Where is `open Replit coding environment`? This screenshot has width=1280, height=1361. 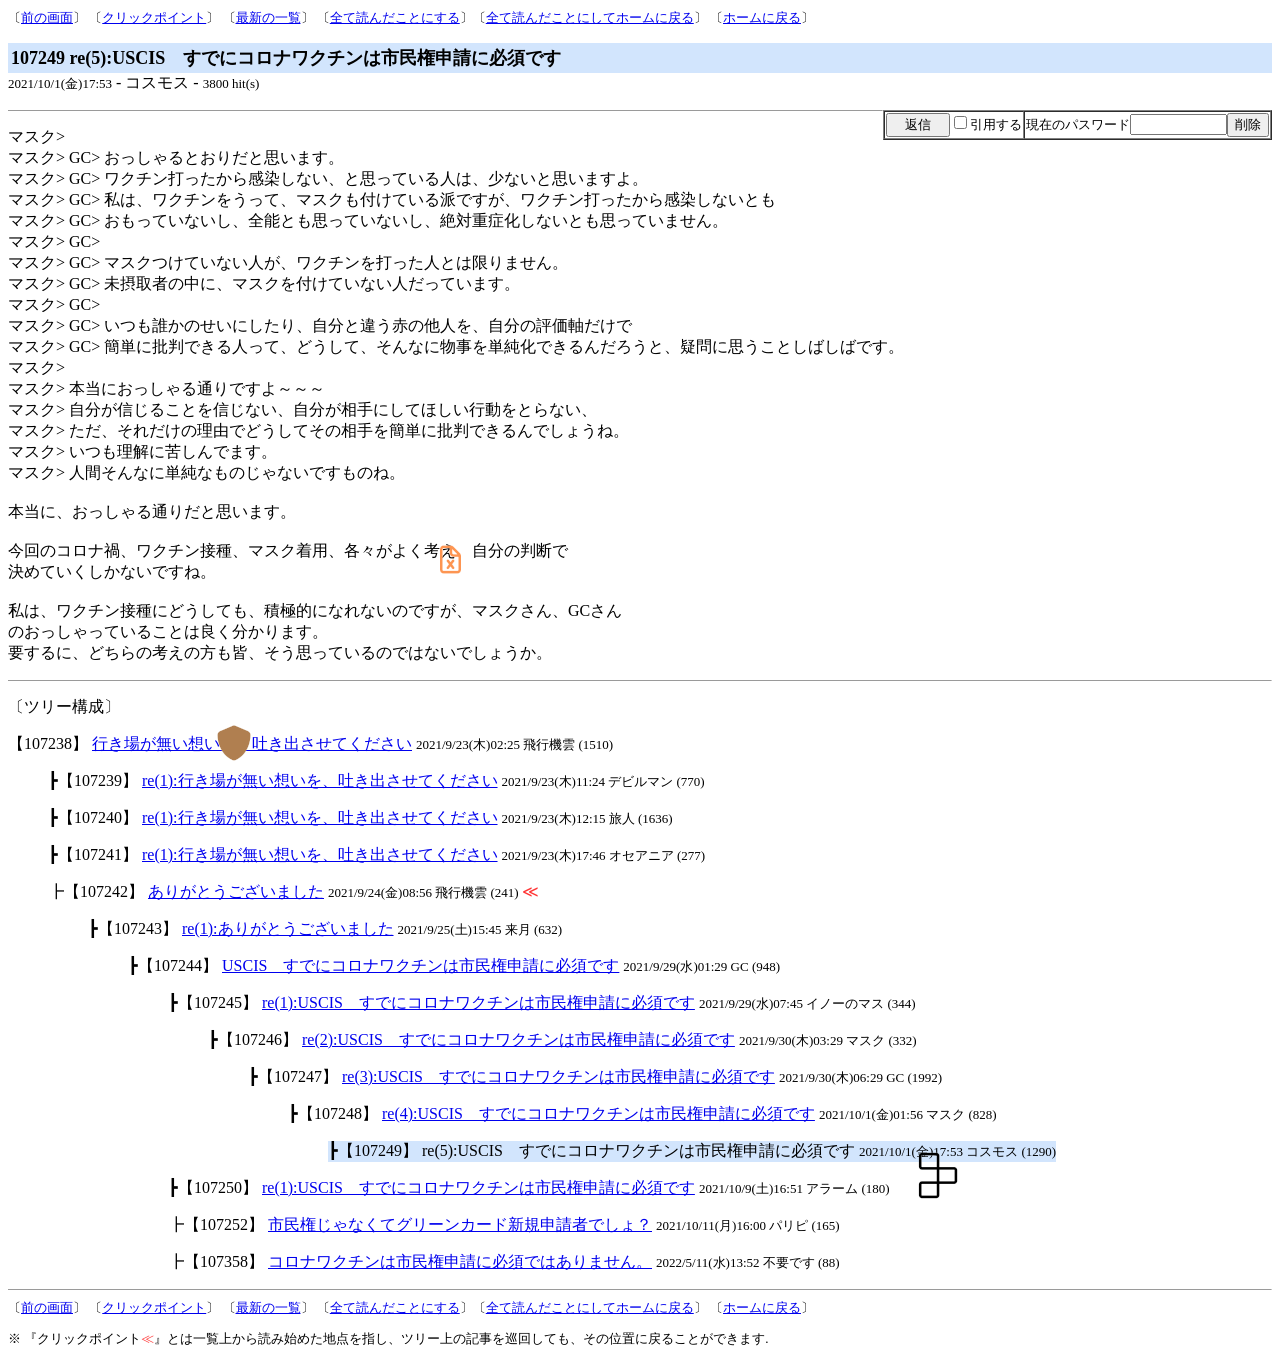 open Replit coding environment is located at coordinates (934, 1175).